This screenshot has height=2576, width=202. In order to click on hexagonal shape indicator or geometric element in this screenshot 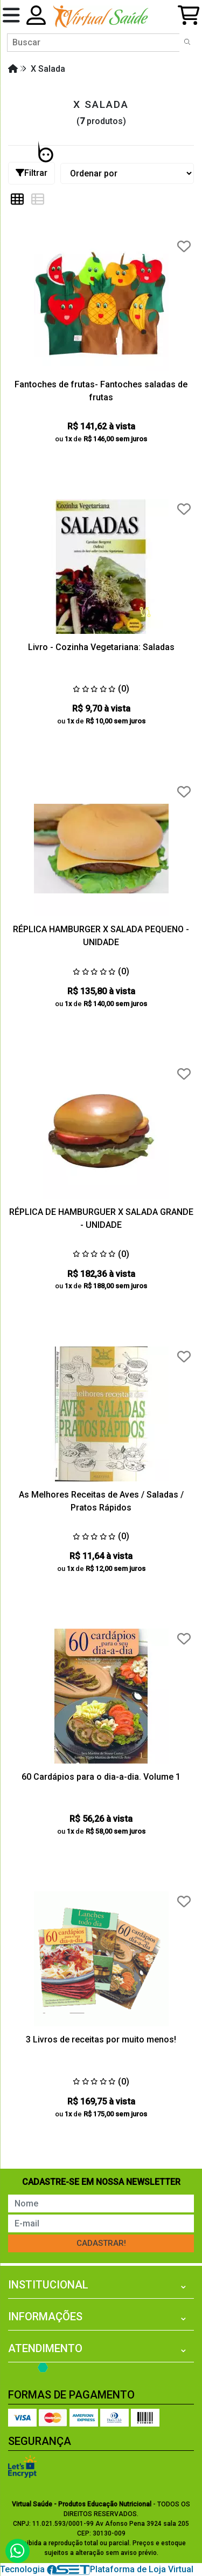, I will do `click(43, 2367)`.